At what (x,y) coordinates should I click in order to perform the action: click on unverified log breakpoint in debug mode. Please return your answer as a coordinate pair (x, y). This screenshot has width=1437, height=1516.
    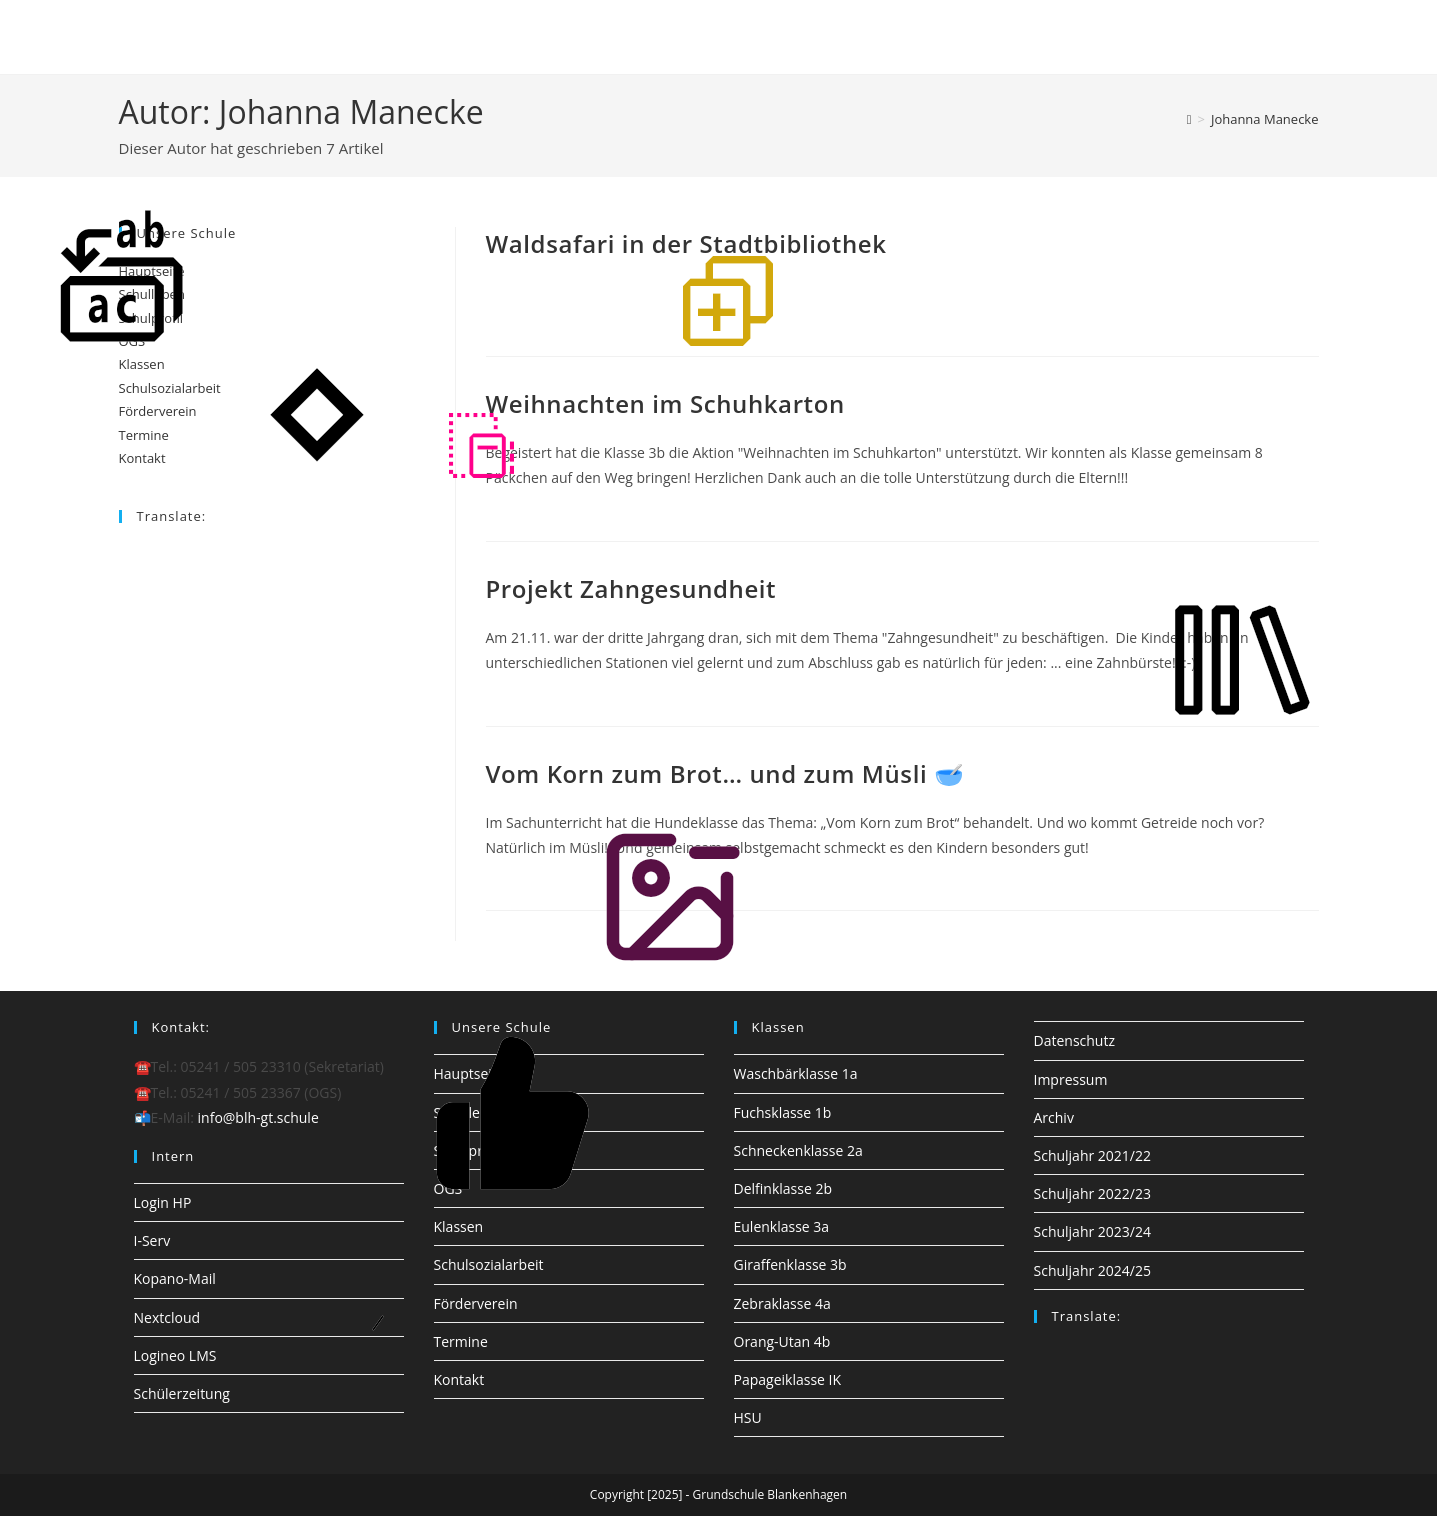
    Looking at the image, I should click on (317, 415).